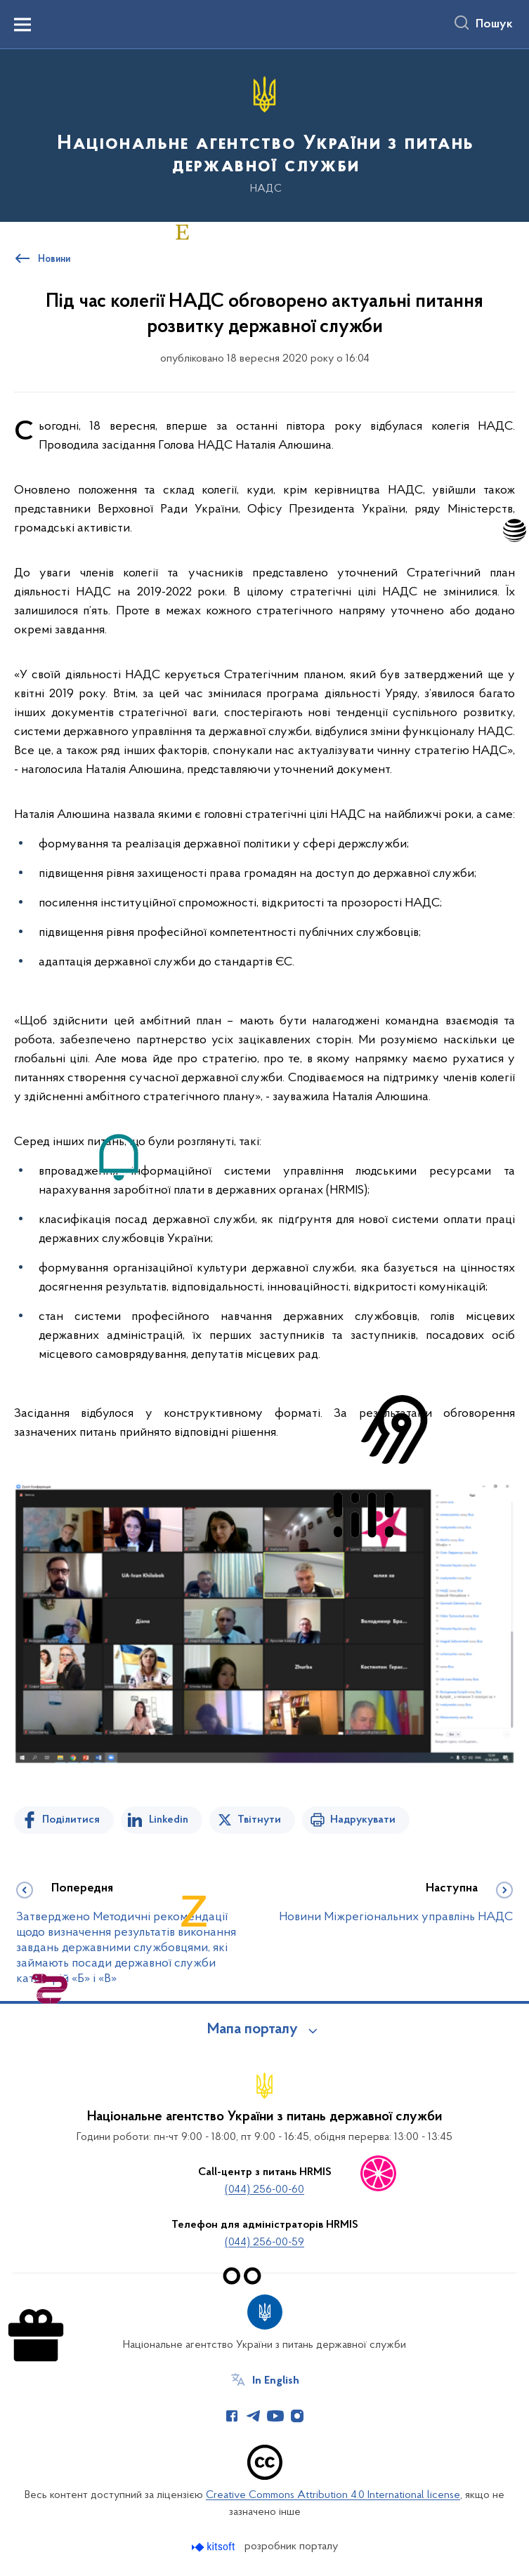 The height and width of the screenshot is (2576, 529). What do you see at coordinates (49, 1988) in the screenshot?
I see `pyscaffold python project scaffolding tool logo` at bounding box center [49, 1988].